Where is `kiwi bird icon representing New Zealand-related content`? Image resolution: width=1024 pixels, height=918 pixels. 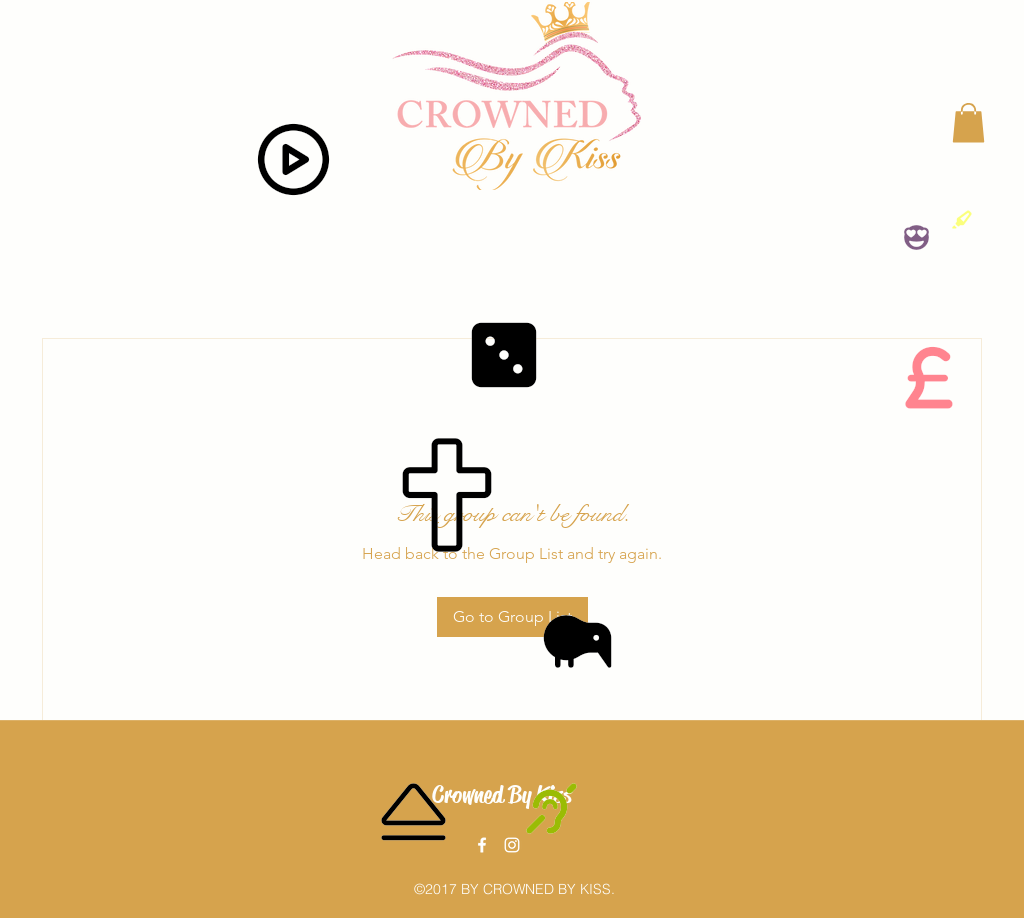
kiwi bird icon representing New Zealand-related content is located at coordinates (577, 641).